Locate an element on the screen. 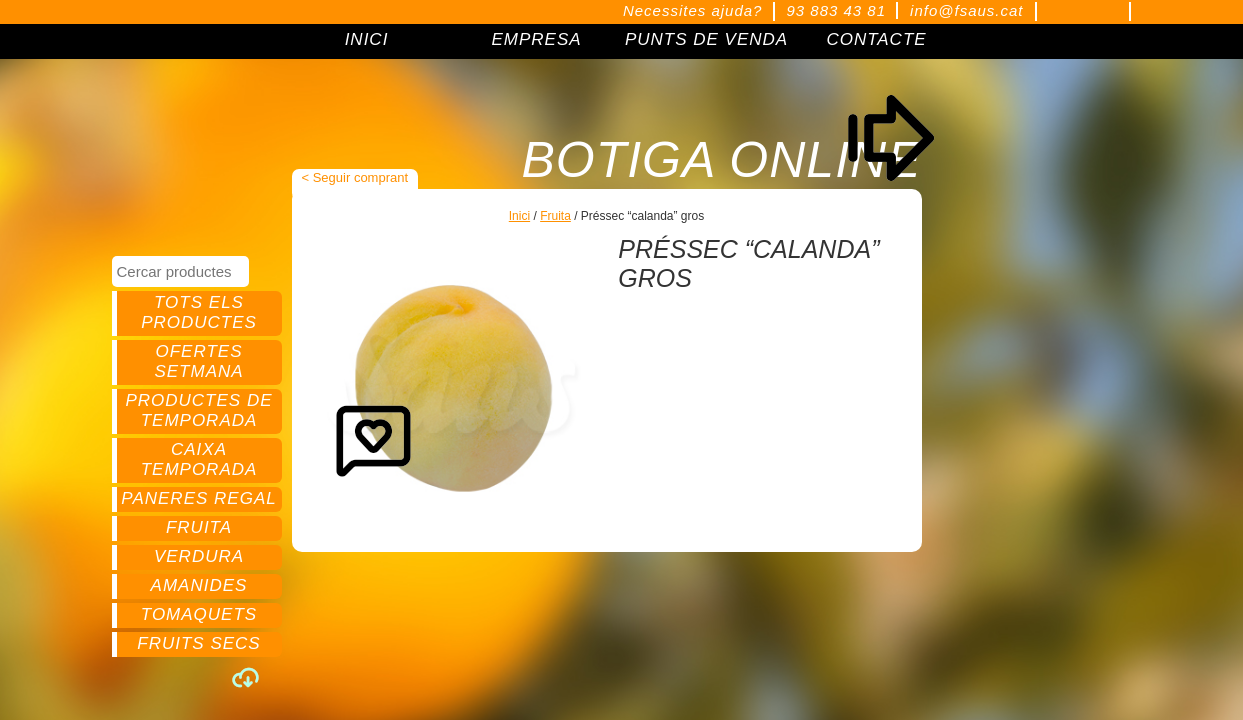  download from cloud storage is located at coordinates (245, 677).